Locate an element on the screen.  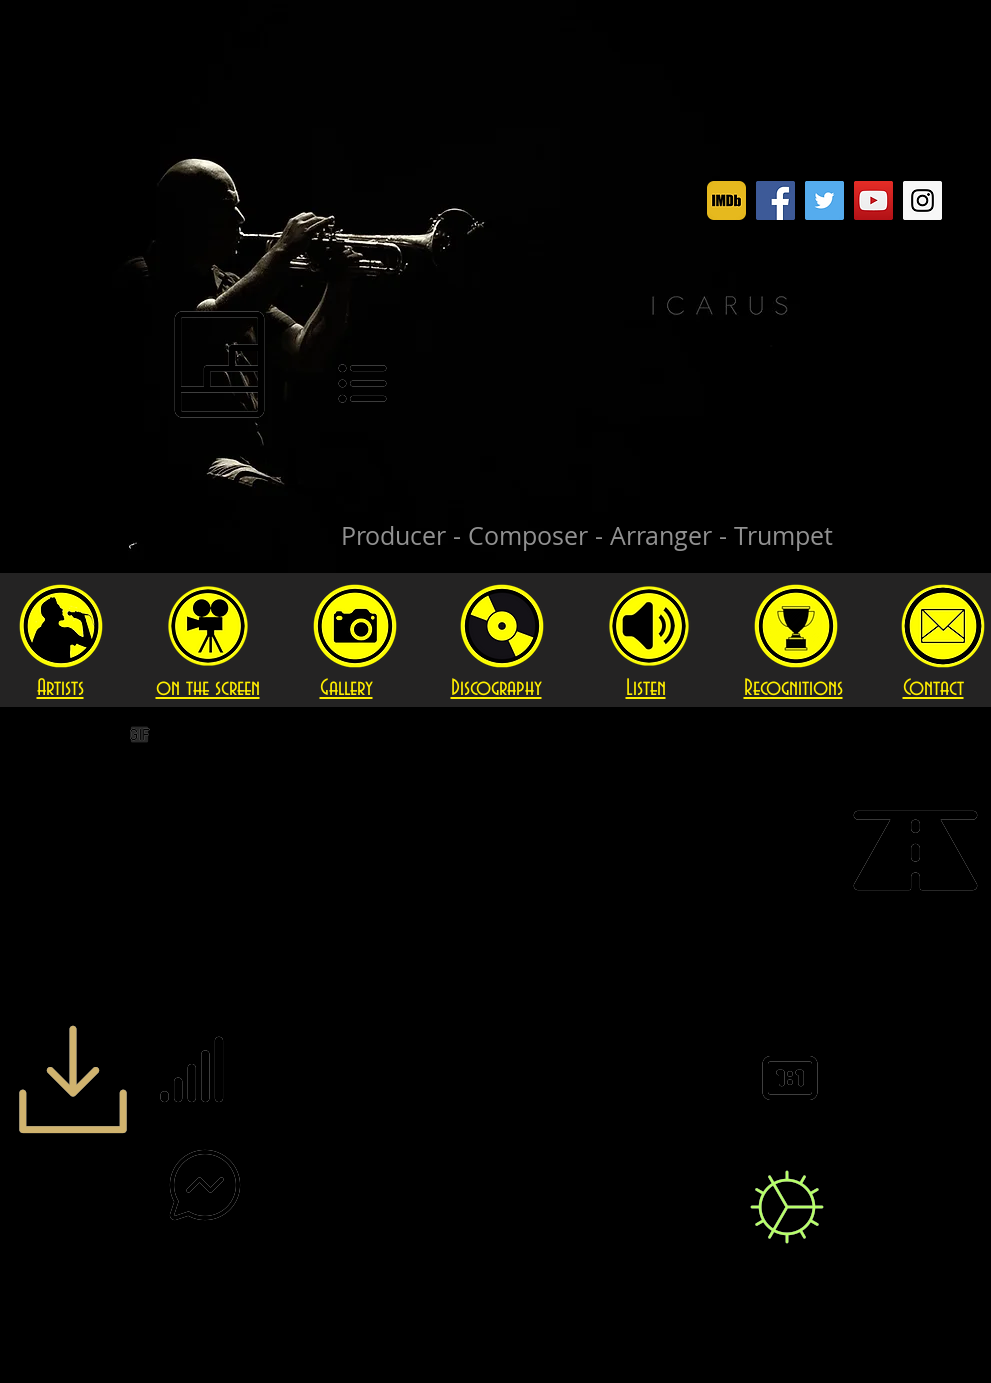
indicates a one-to-one relationship in database or data modeling is located at coordinates (790, 1078).